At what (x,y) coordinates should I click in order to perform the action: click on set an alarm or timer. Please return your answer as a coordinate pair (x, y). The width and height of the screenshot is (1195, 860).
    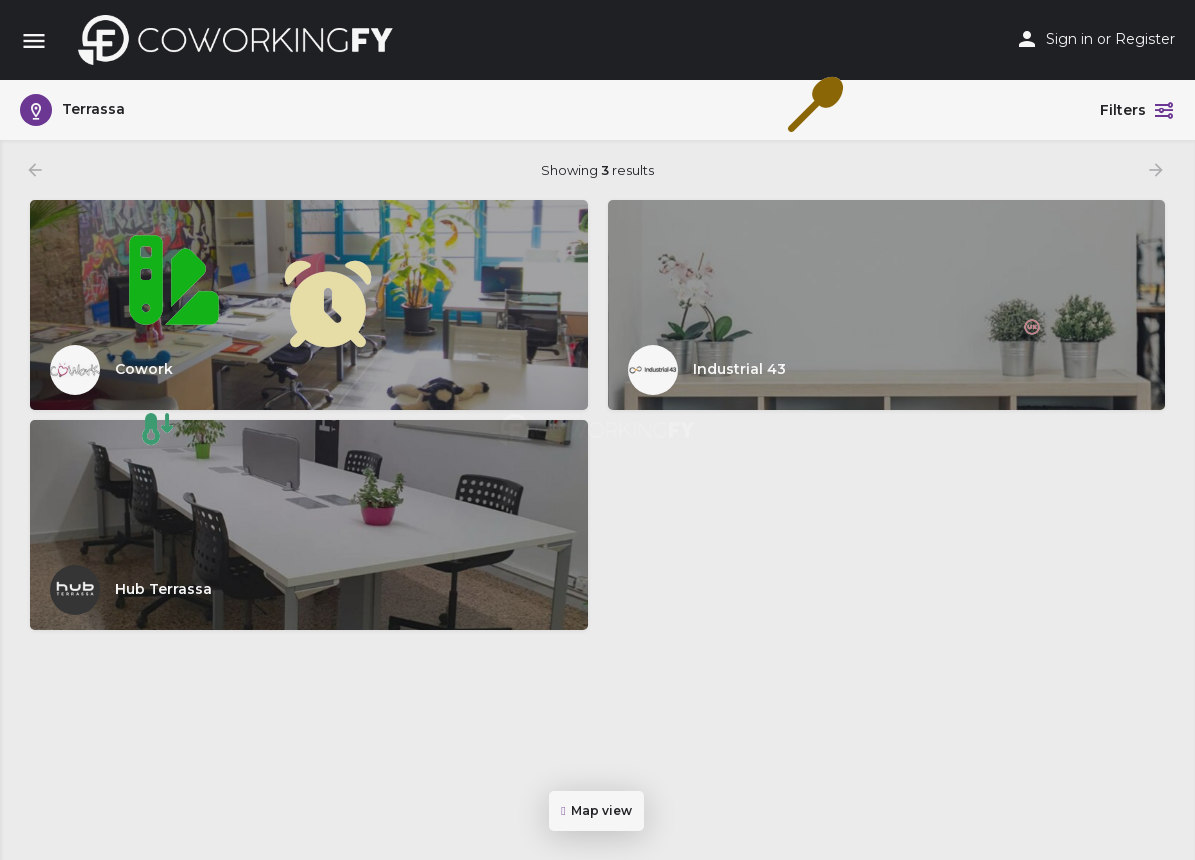
    Looking at the image, I should click on (328, 304).